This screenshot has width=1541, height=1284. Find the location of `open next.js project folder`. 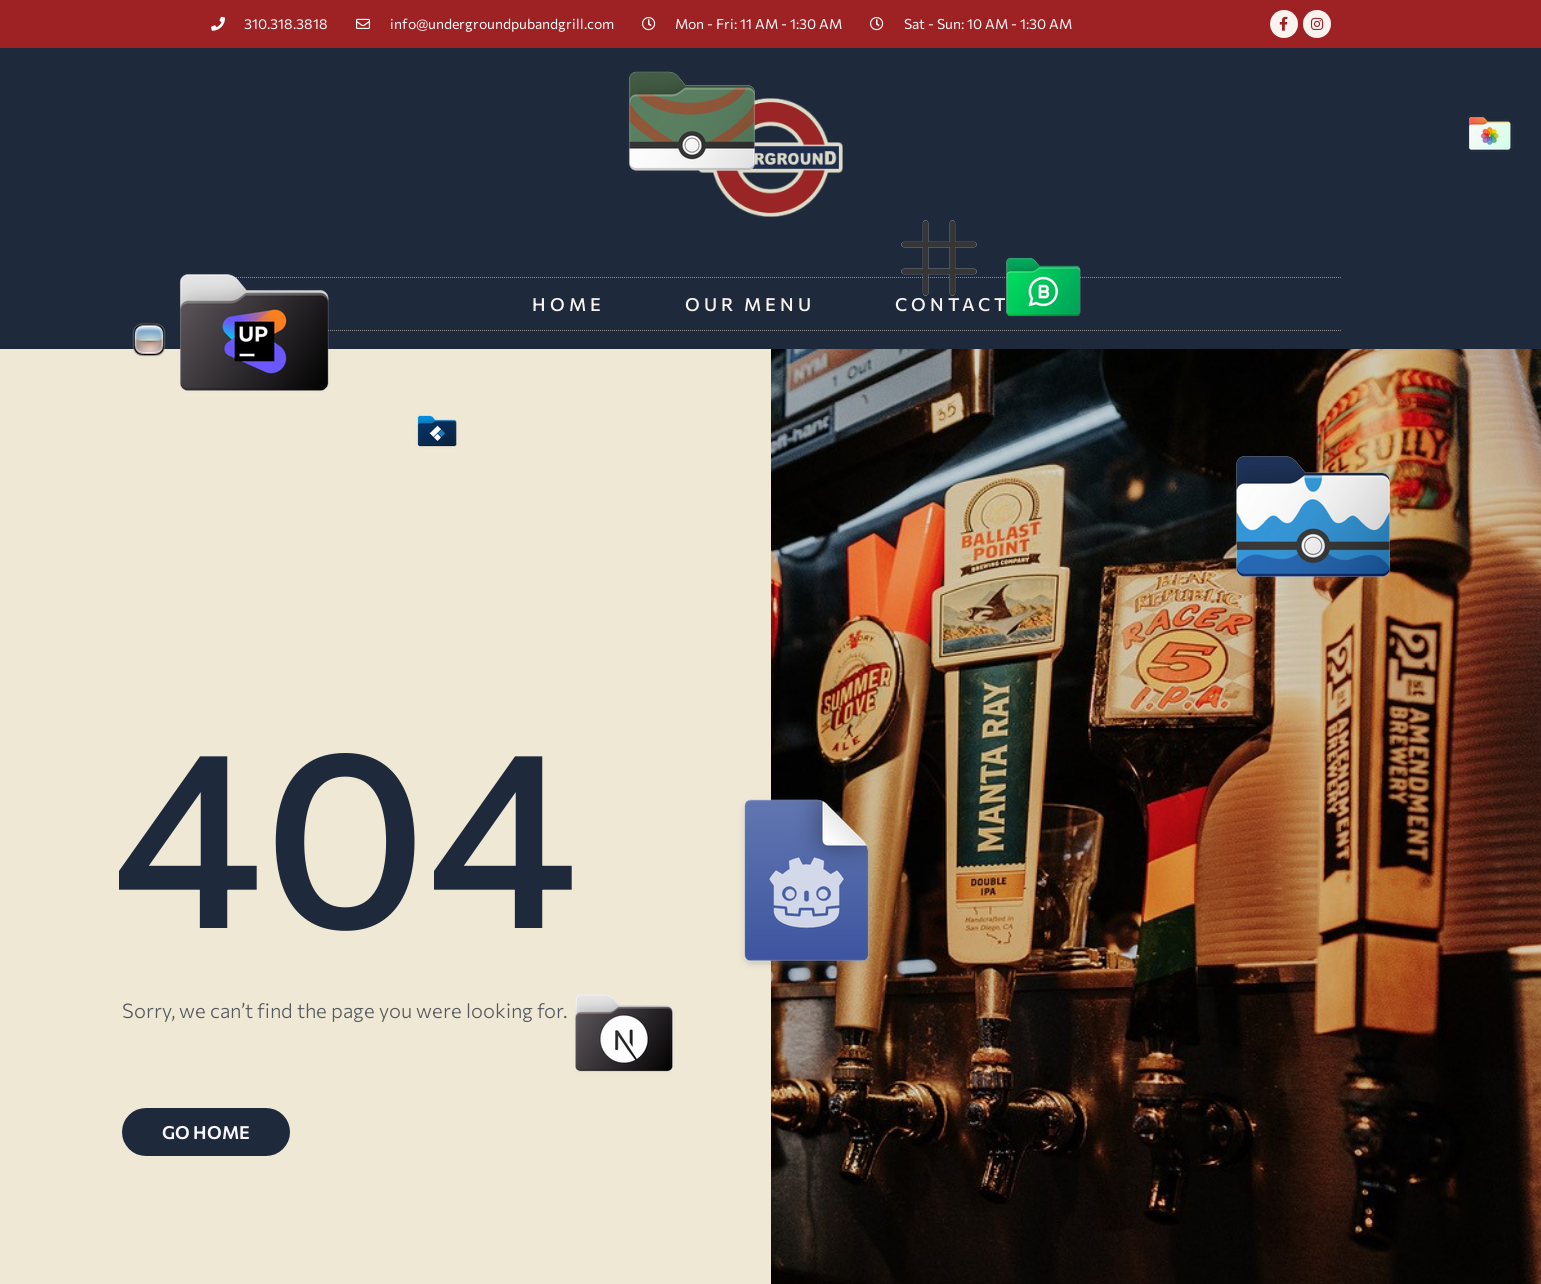

open next.js project folder is located at coordinates (623, 1035).